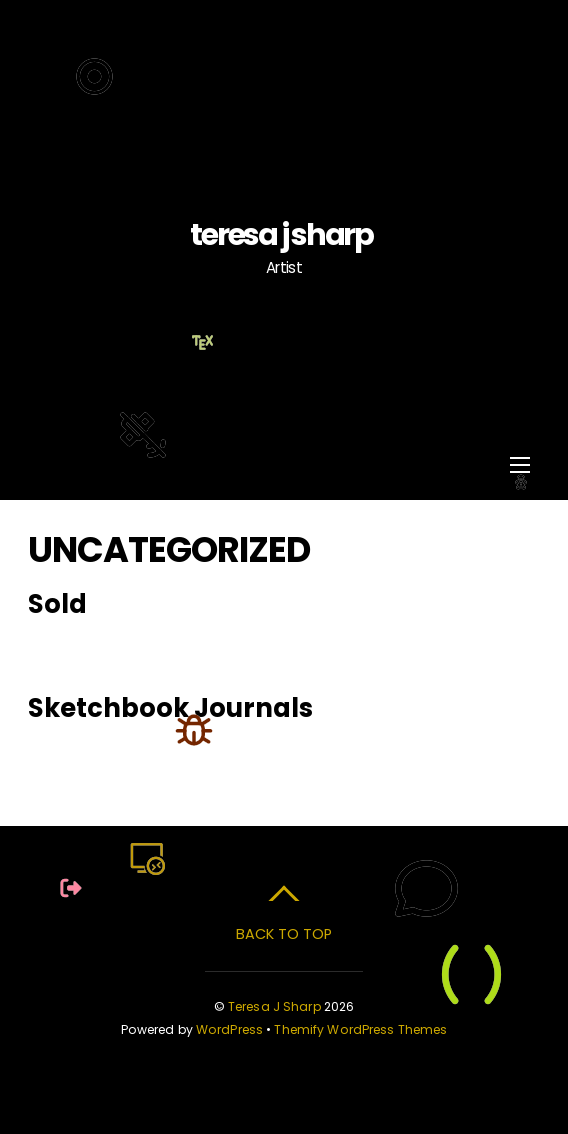 The height and width of the screenshot is (1134, 568). I want to click on insert parentheses in text editor, so click(471, 974).